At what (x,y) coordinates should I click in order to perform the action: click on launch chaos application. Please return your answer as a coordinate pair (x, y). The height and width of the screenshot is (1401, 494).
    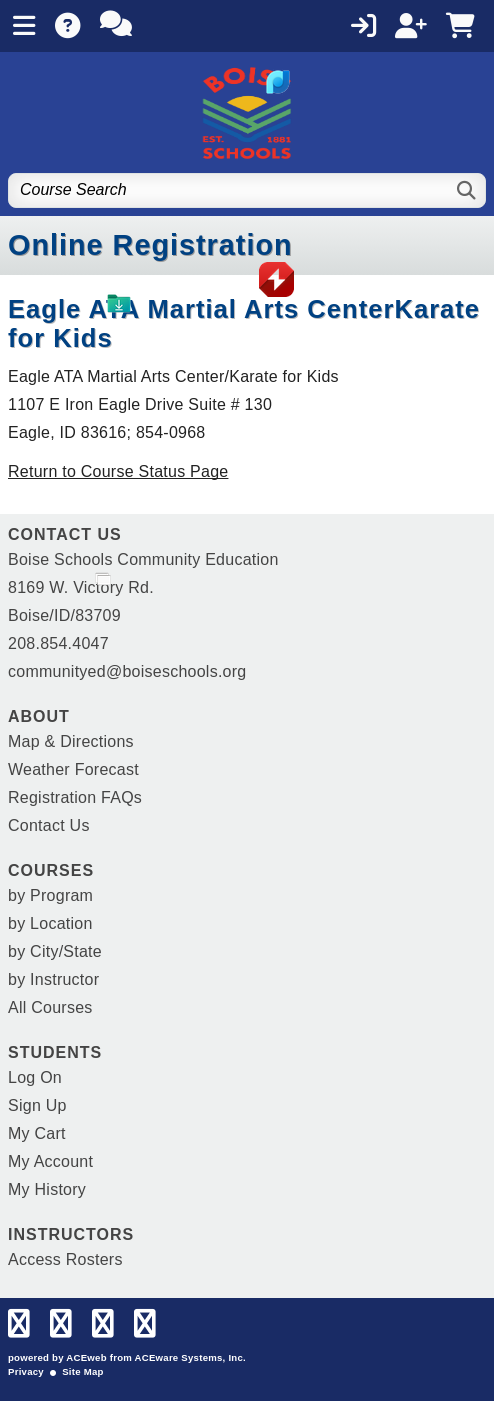
    Looking at the image, I should click on (276, 279).